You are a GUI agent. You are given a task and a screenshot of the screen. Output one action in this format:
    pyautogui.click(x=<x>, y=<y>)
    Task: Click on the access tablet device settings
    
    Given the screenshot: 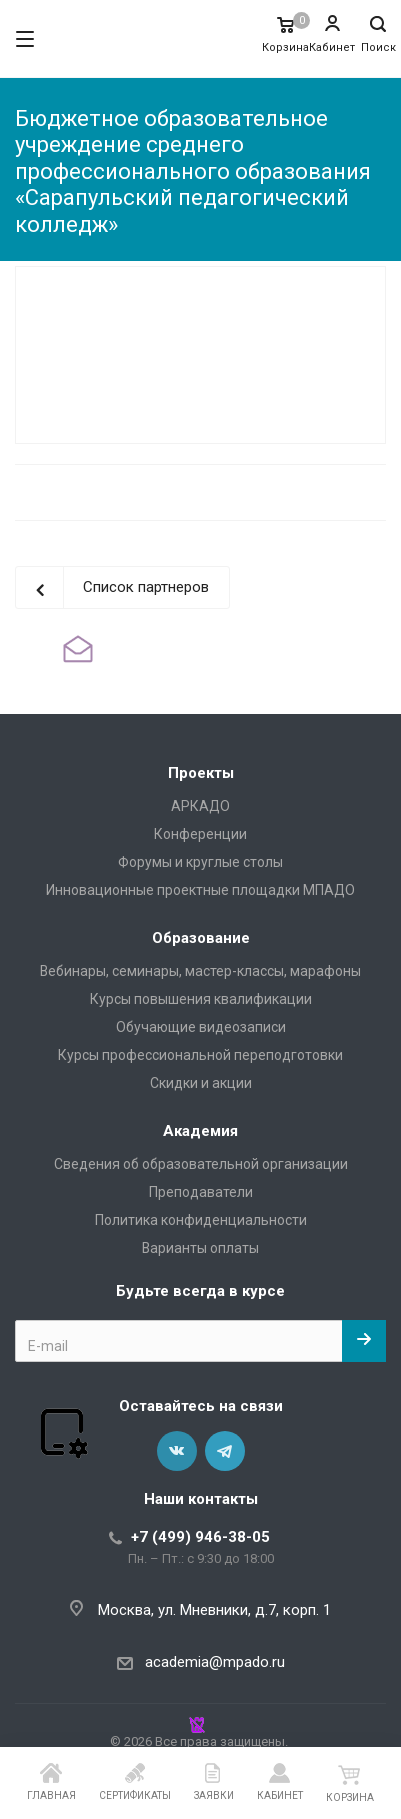 What is the action you would take?
    pyautogui.click(x=62, y=1432)
    